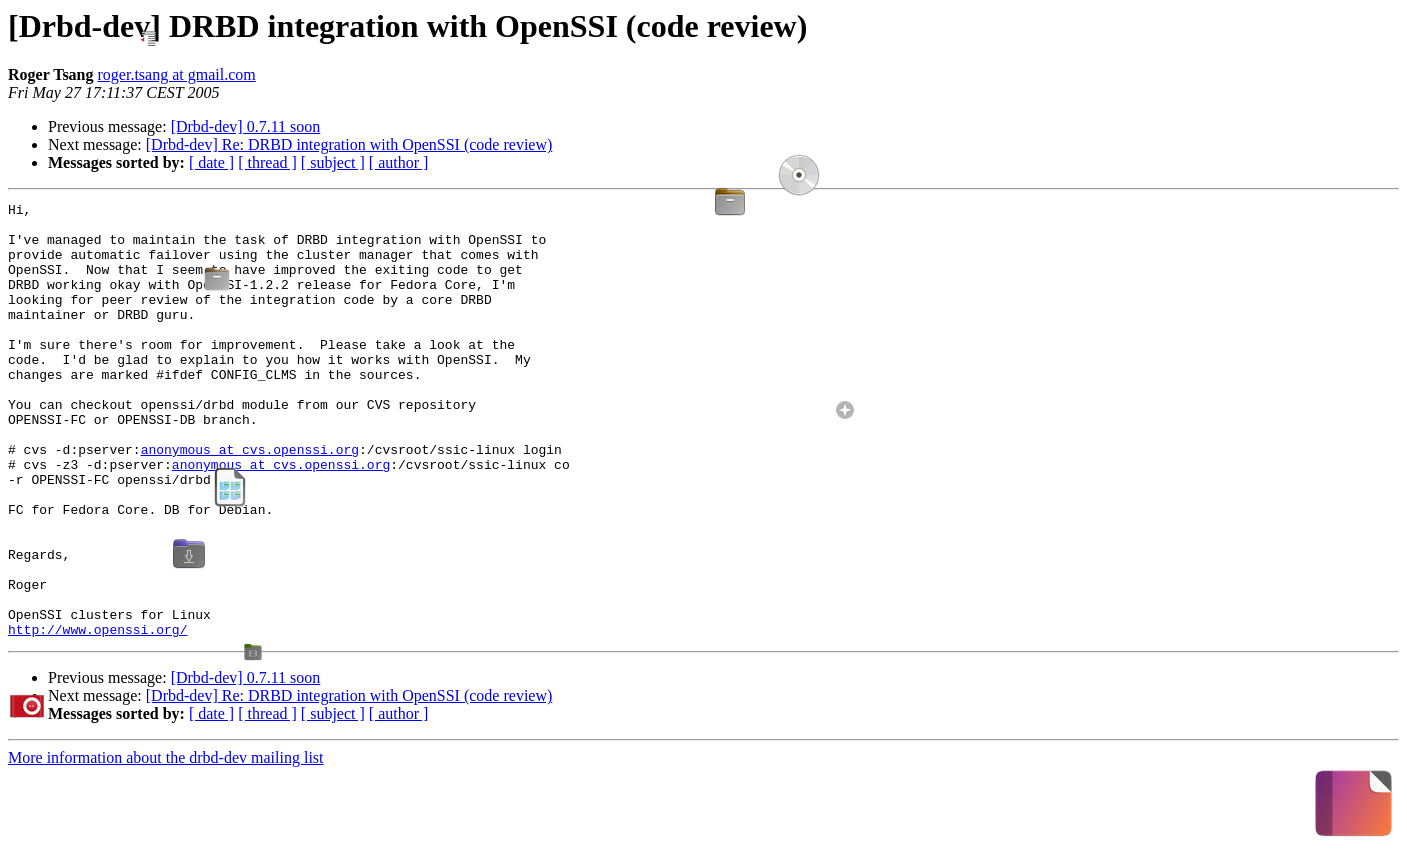 This screenshot has width=1407, height=862. Describe the element at coordinates (27, 700) in the screenshot. I see `iPod shuffle device indicator` at that location.